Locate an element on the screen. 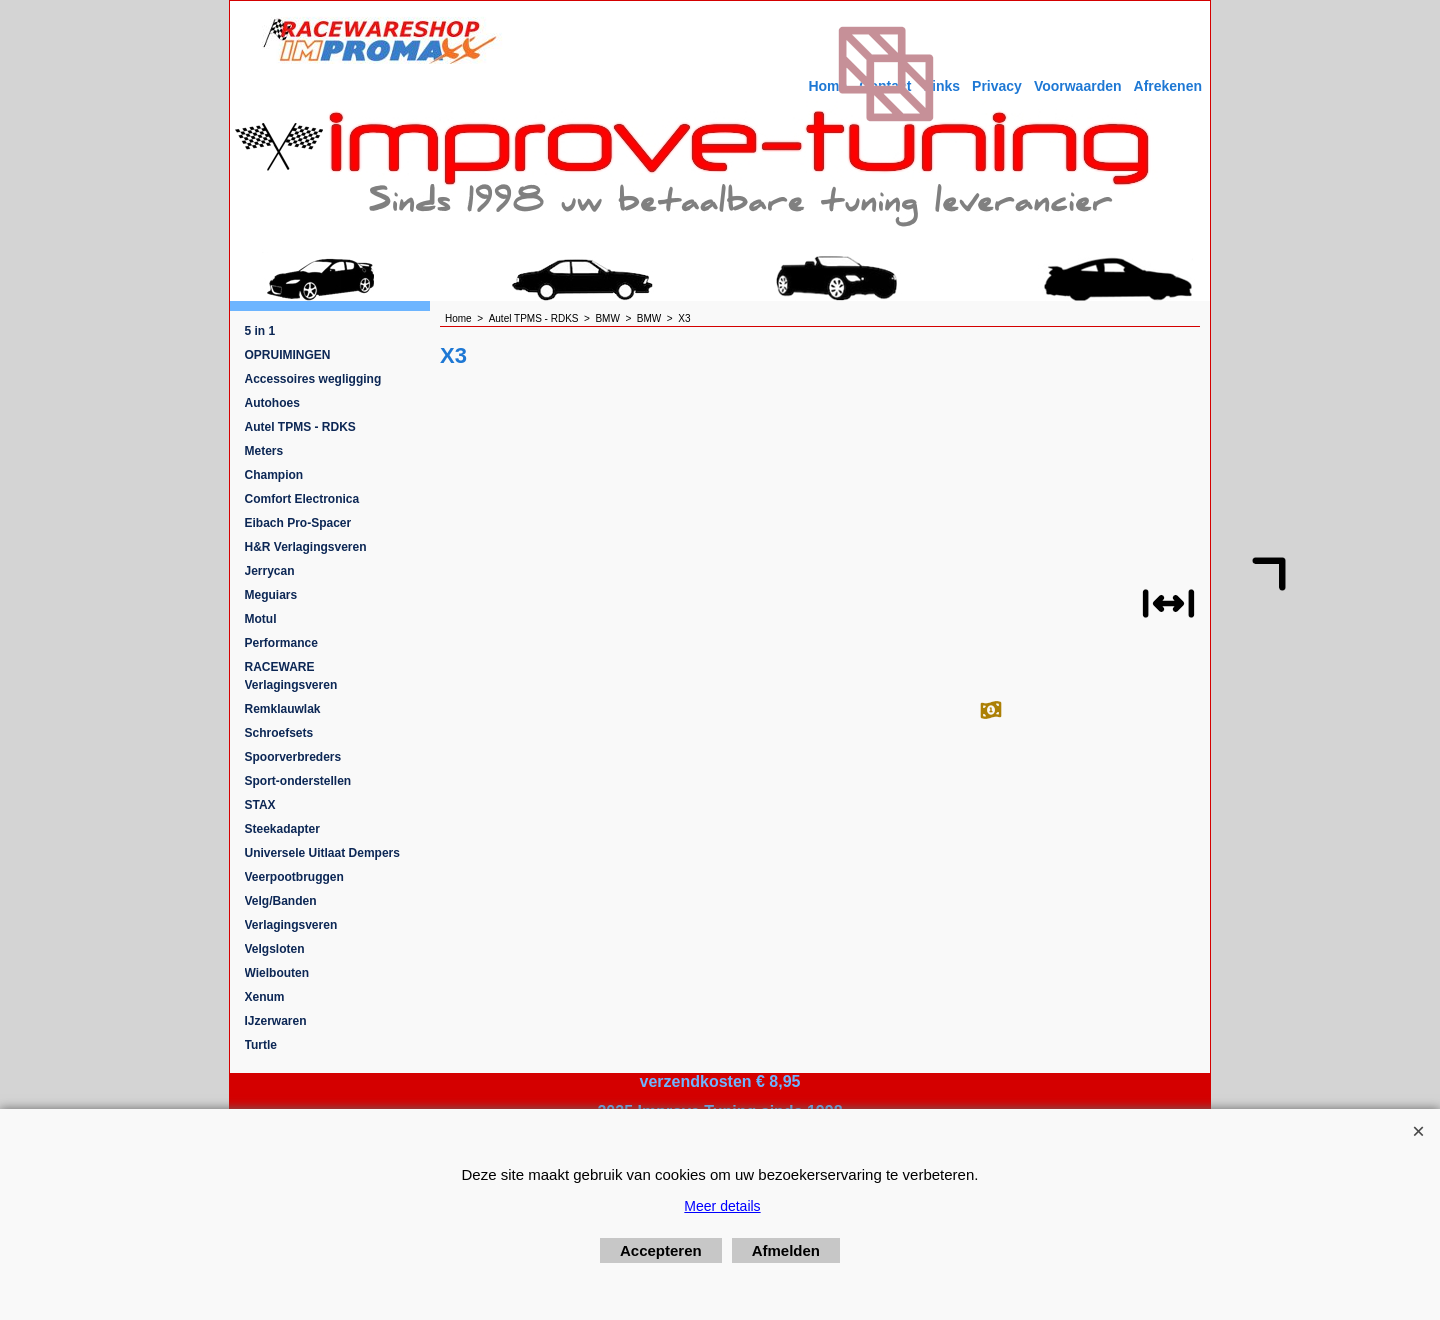 Image resolution: width=1440 pixels, height=1320 pixels. exclude overlapping areas from selection is located at coordinates (886, 74).